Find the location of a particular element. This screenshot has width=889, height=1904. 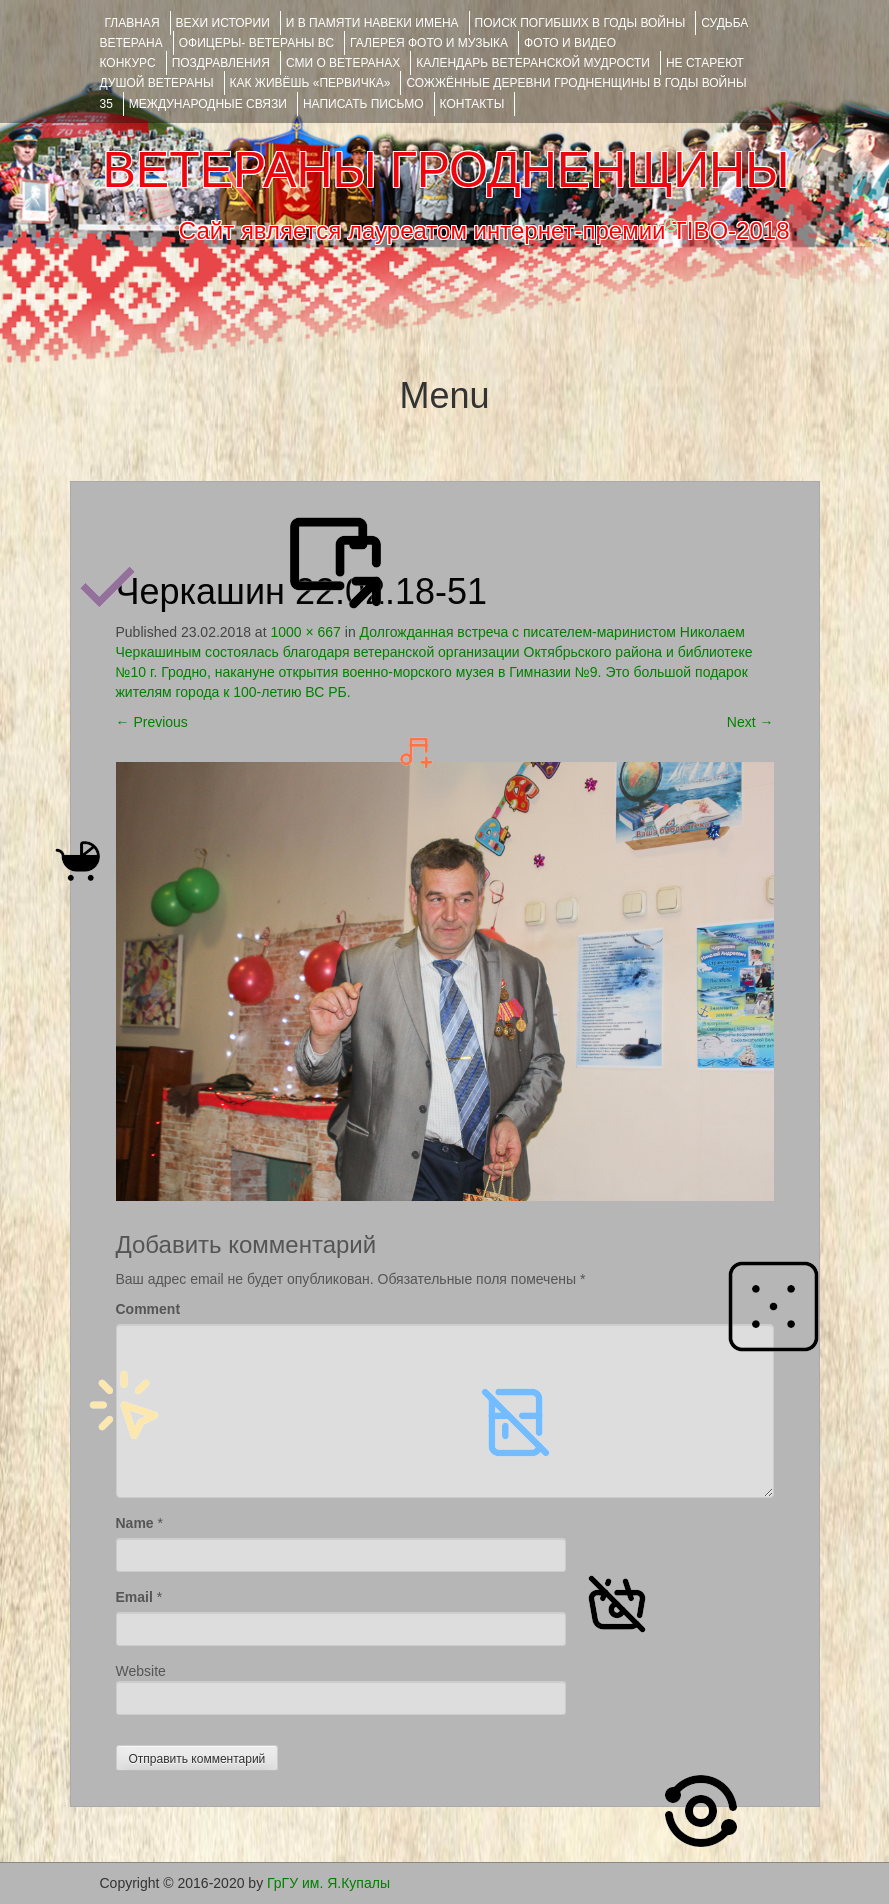

mercedes-benz brand logo is located at coordinates (671, 225).